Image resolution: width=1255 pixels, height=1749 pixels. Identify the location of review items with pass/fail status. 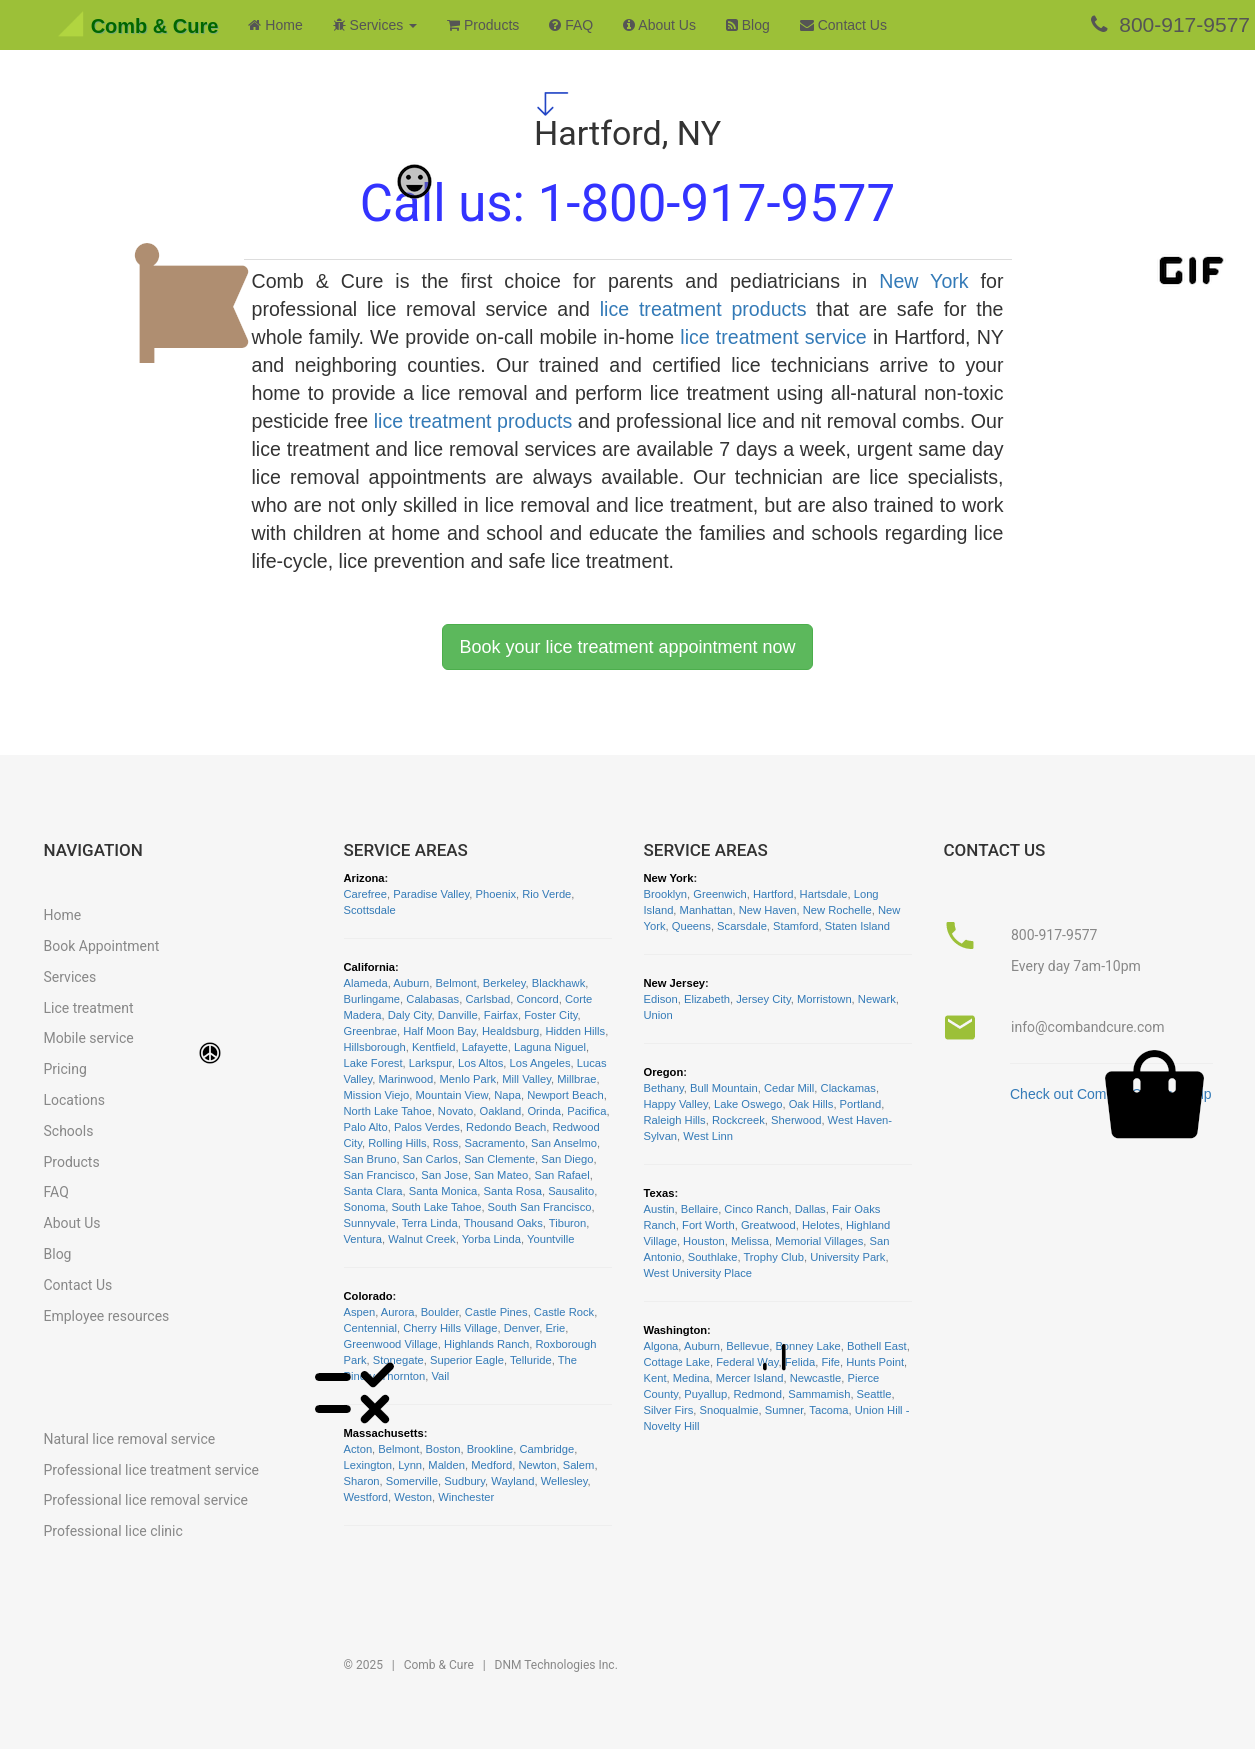
(355, 1393).